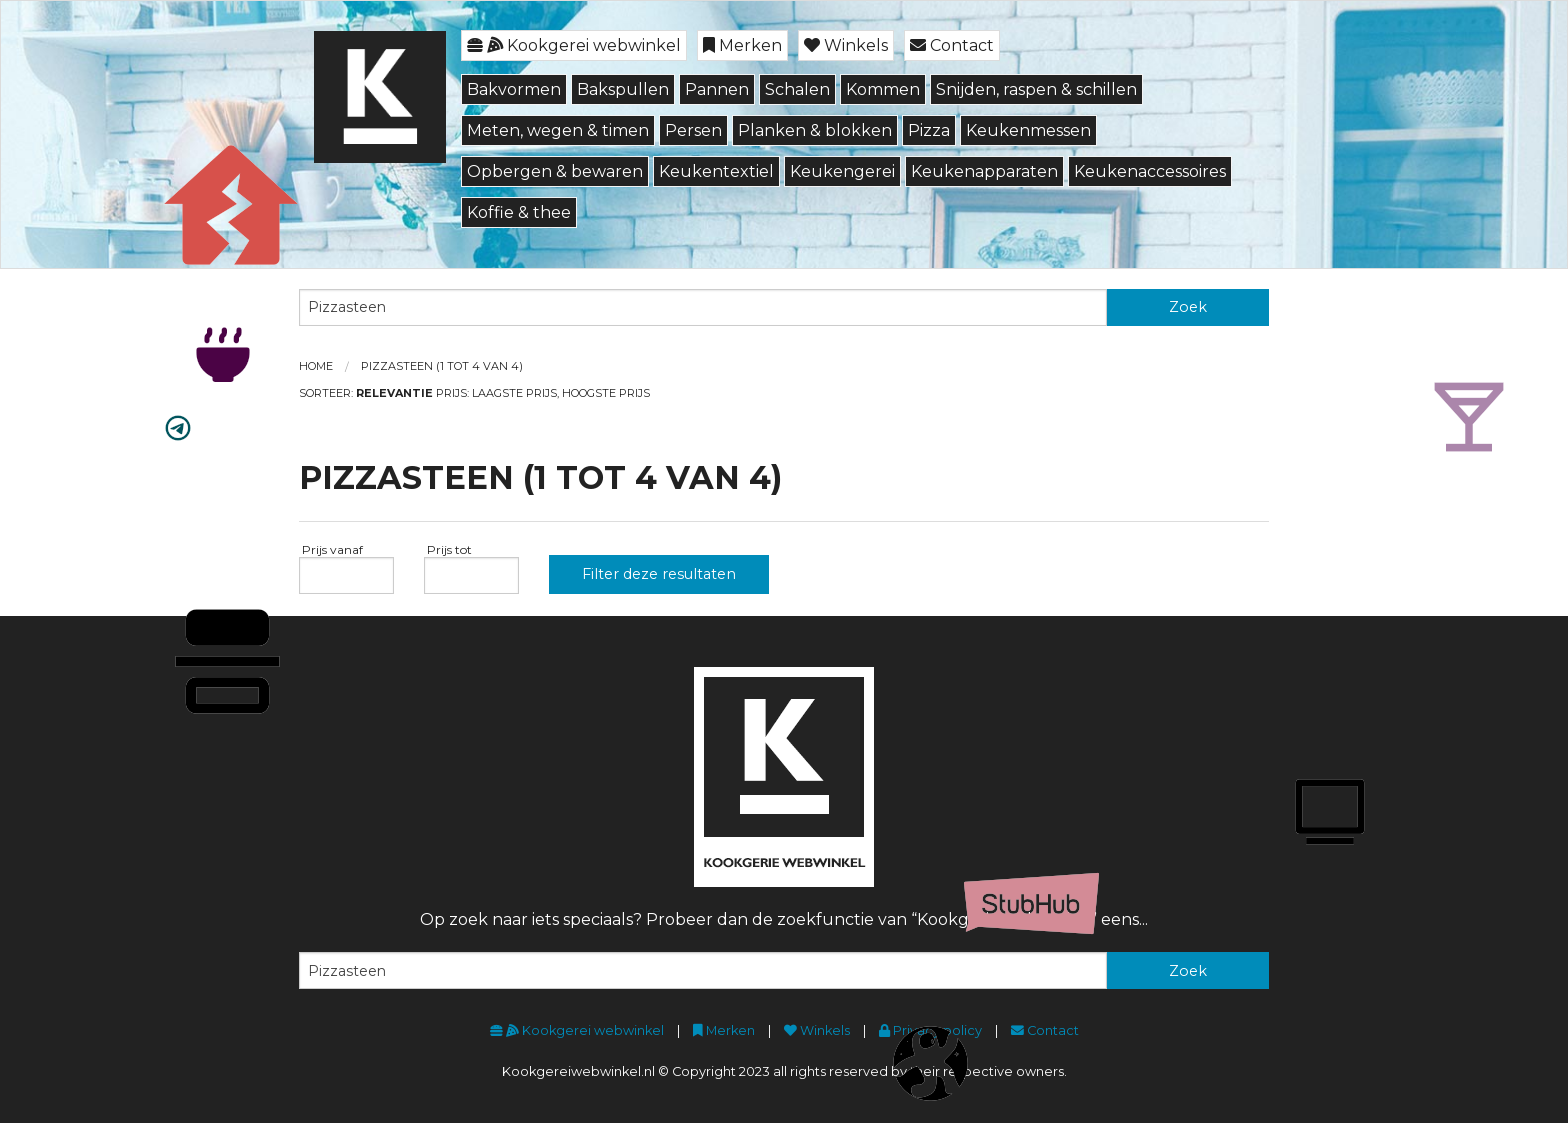 This screenshot has height=1123, width=1568. What do you see at coordinates (930, 1063) in the screenshot?
I see `open the Odysee app` at bounding box center [930, 1063].